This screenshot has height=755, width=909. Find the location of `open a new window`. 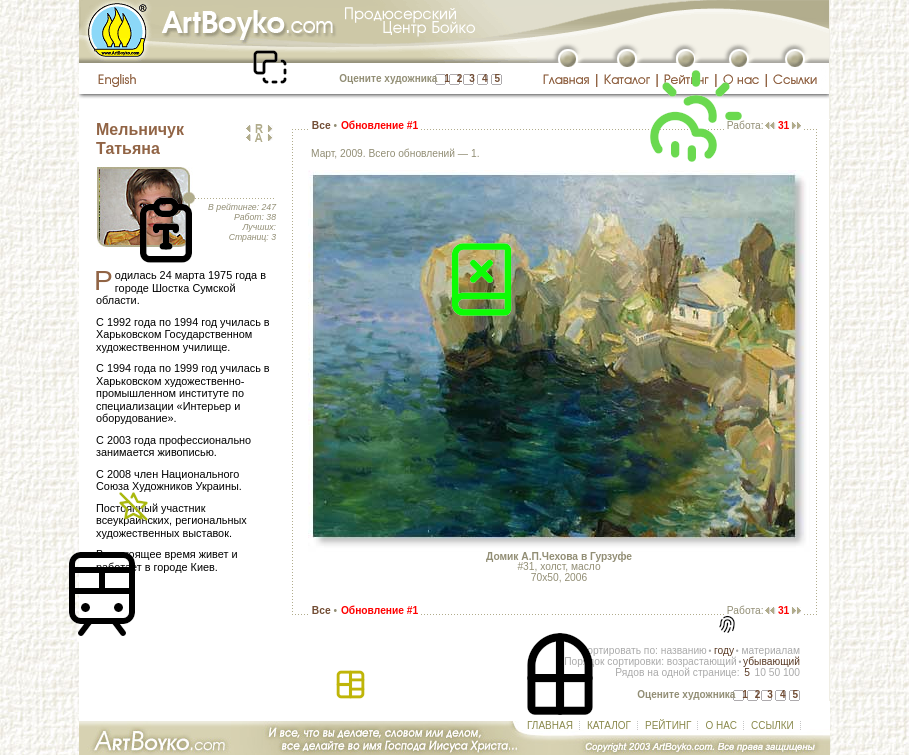

open a new window is located at coordinates (560, 674).